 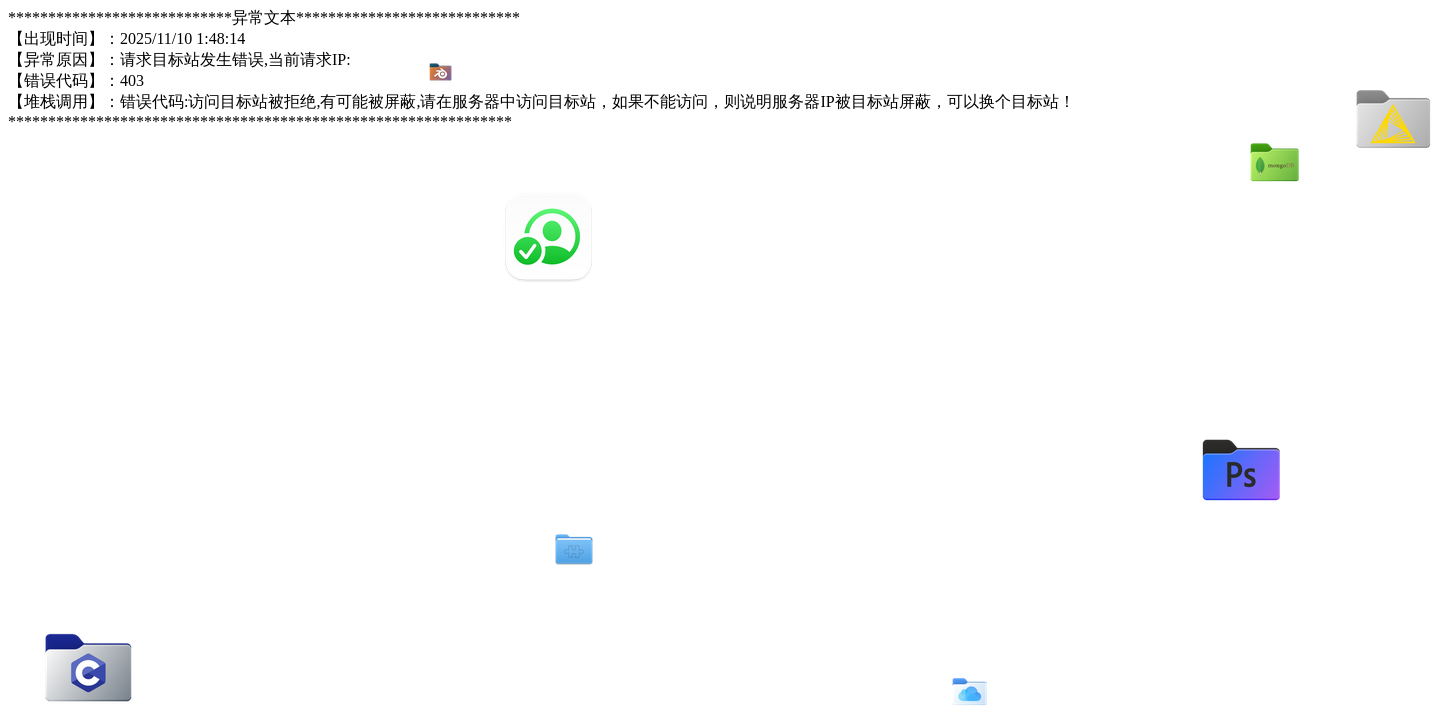 What do you see at coordinates (1274, 163) in the screenshot?
I see `open folder containing MongoDB database files` at bounding box center [1274, 163].